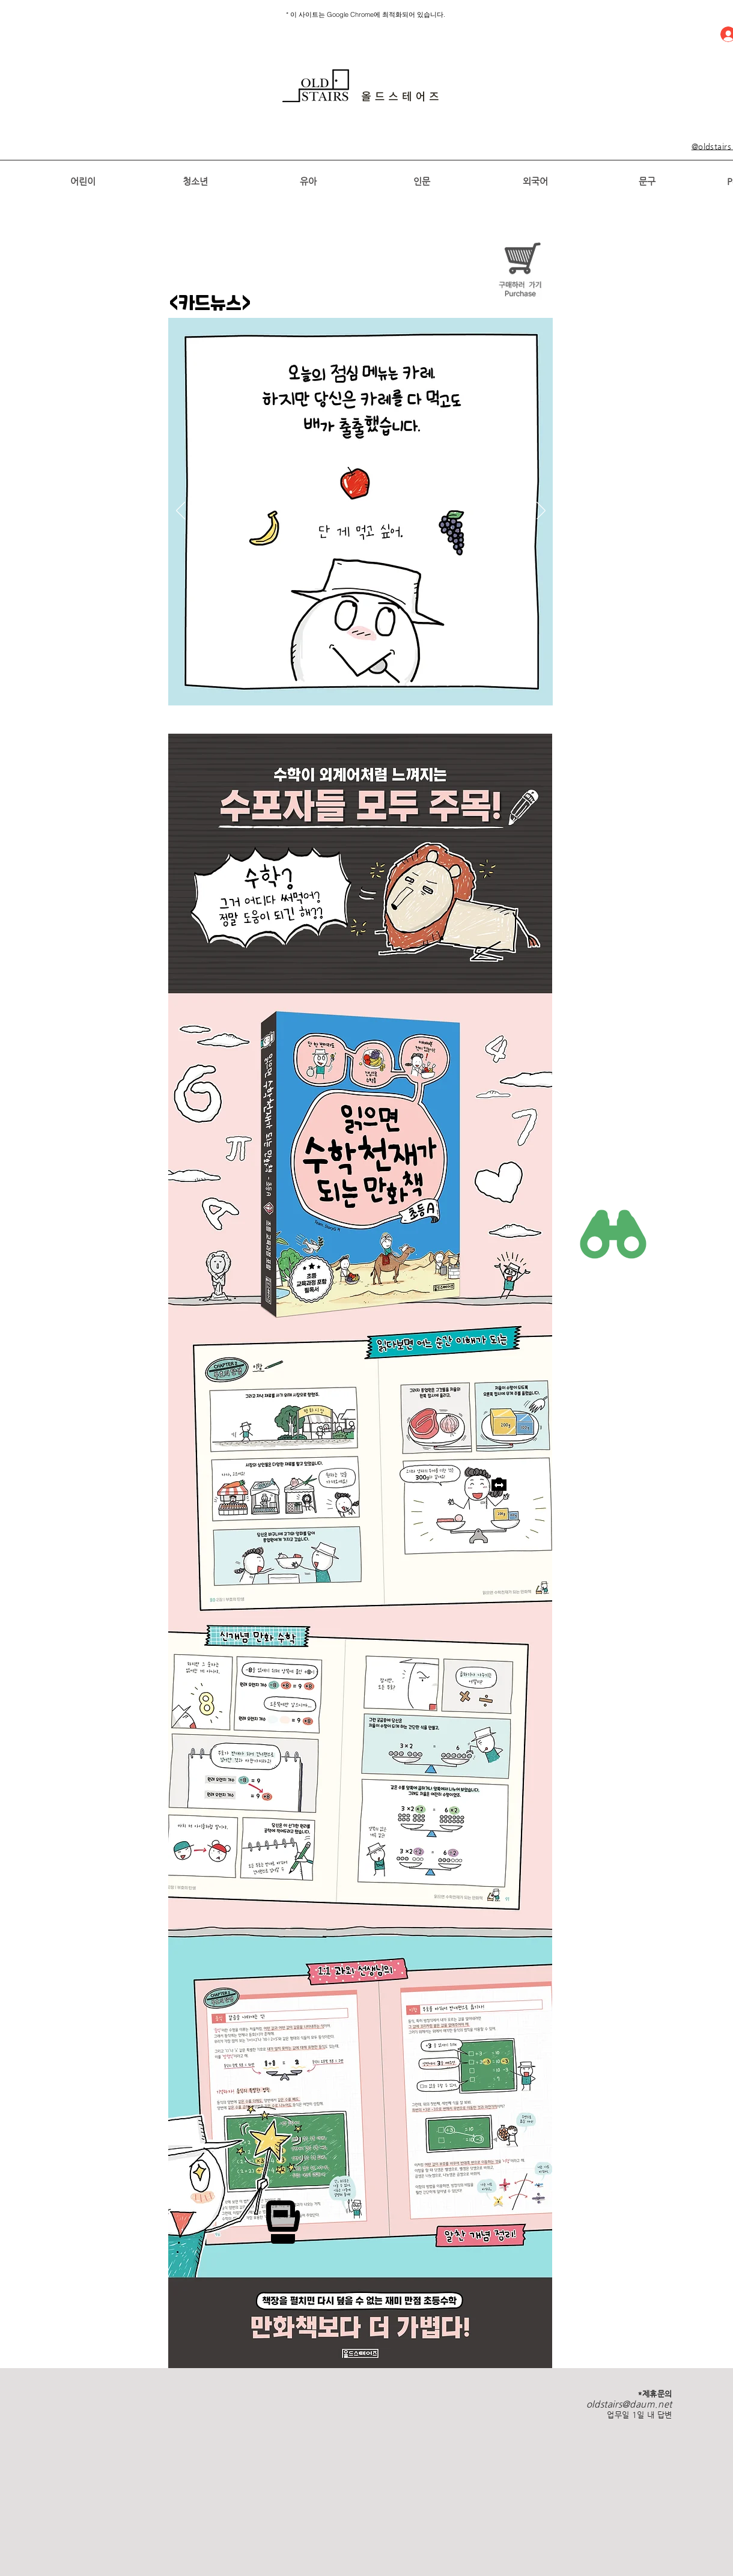  I want to click on switch between front and rear camera, so click(499, 1485).